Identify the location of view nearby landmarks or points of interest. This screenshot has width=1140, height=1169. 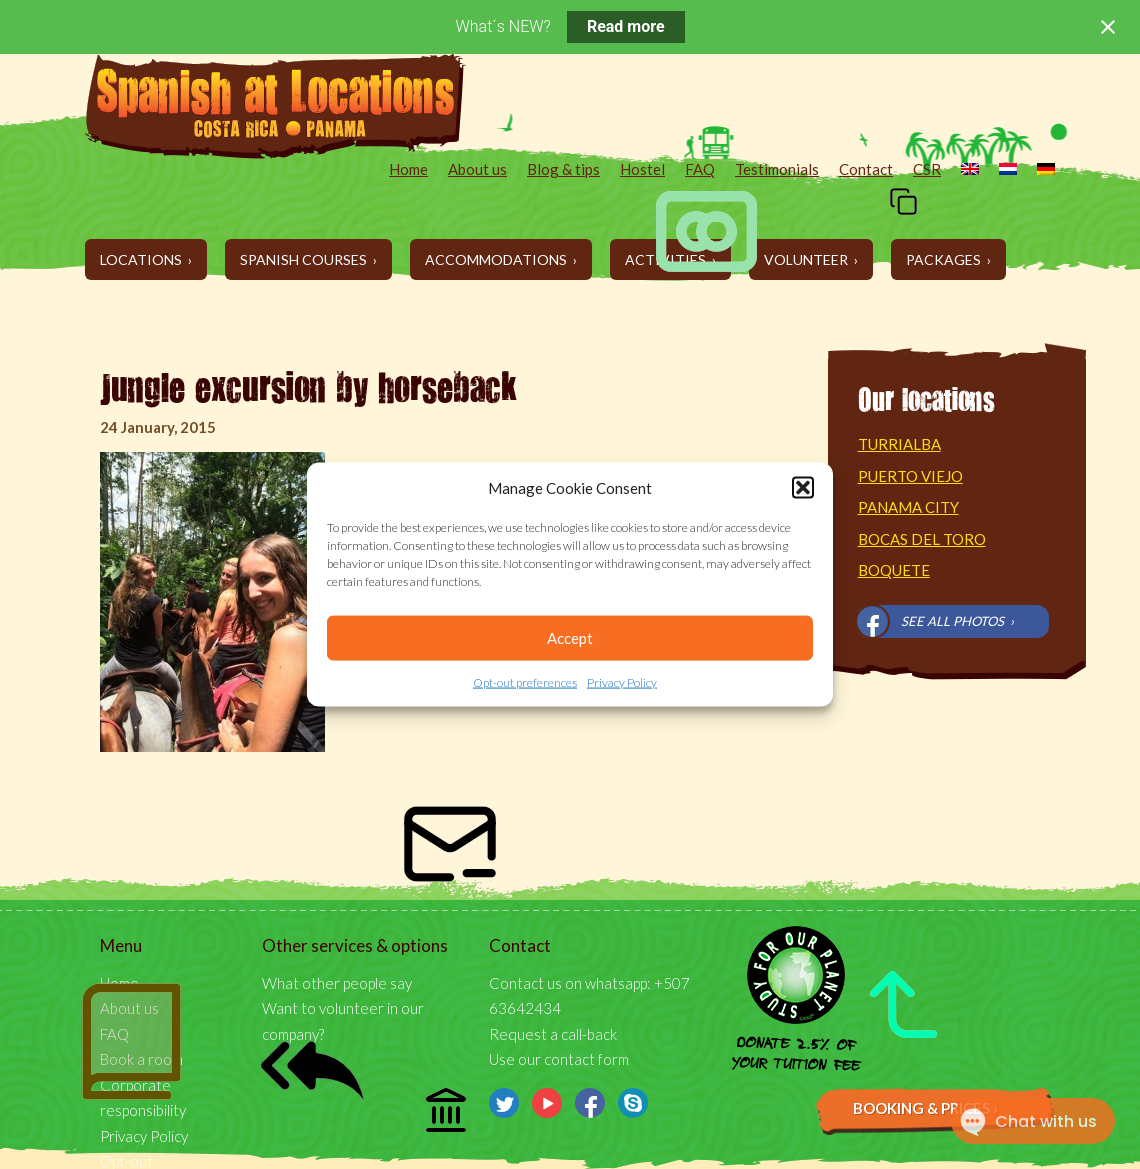
(446, 1110).